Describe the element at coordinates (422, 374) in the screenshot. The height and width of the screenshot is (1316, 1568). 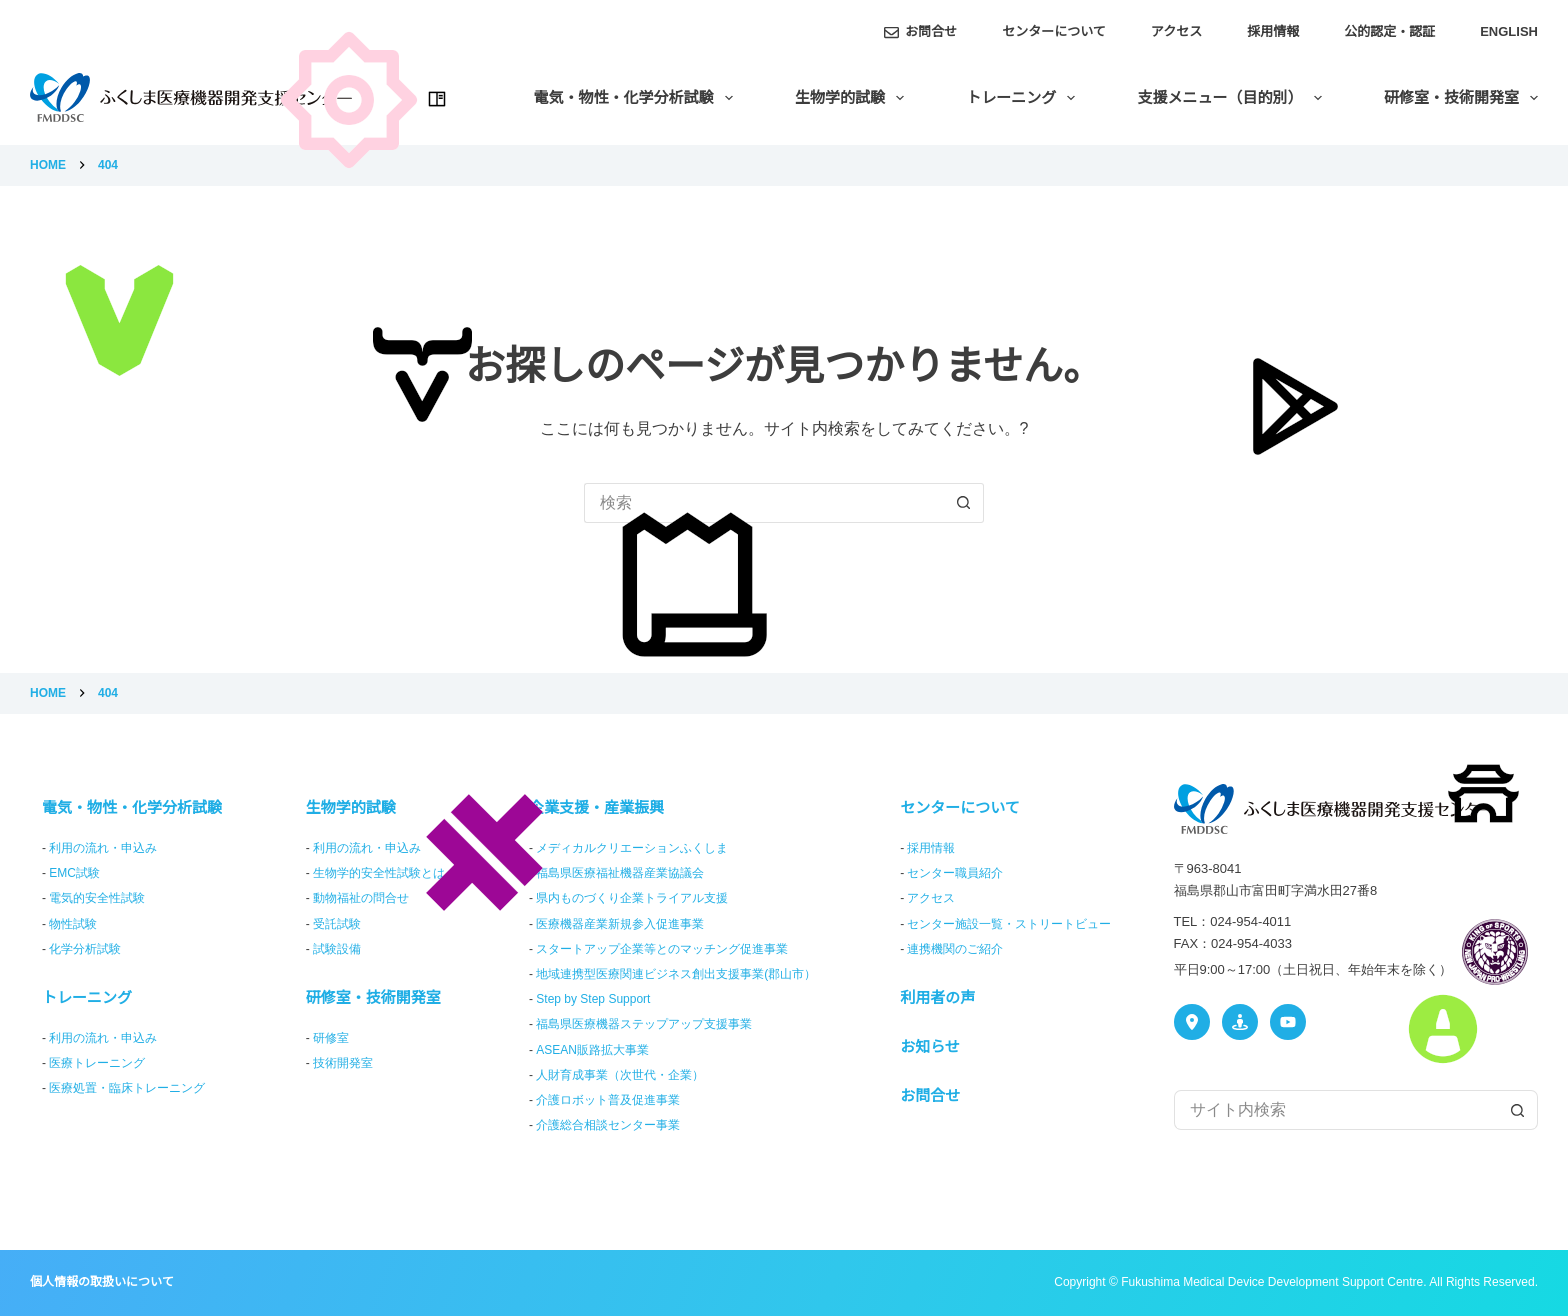
I see `vaadin framework branding logo` at that location.